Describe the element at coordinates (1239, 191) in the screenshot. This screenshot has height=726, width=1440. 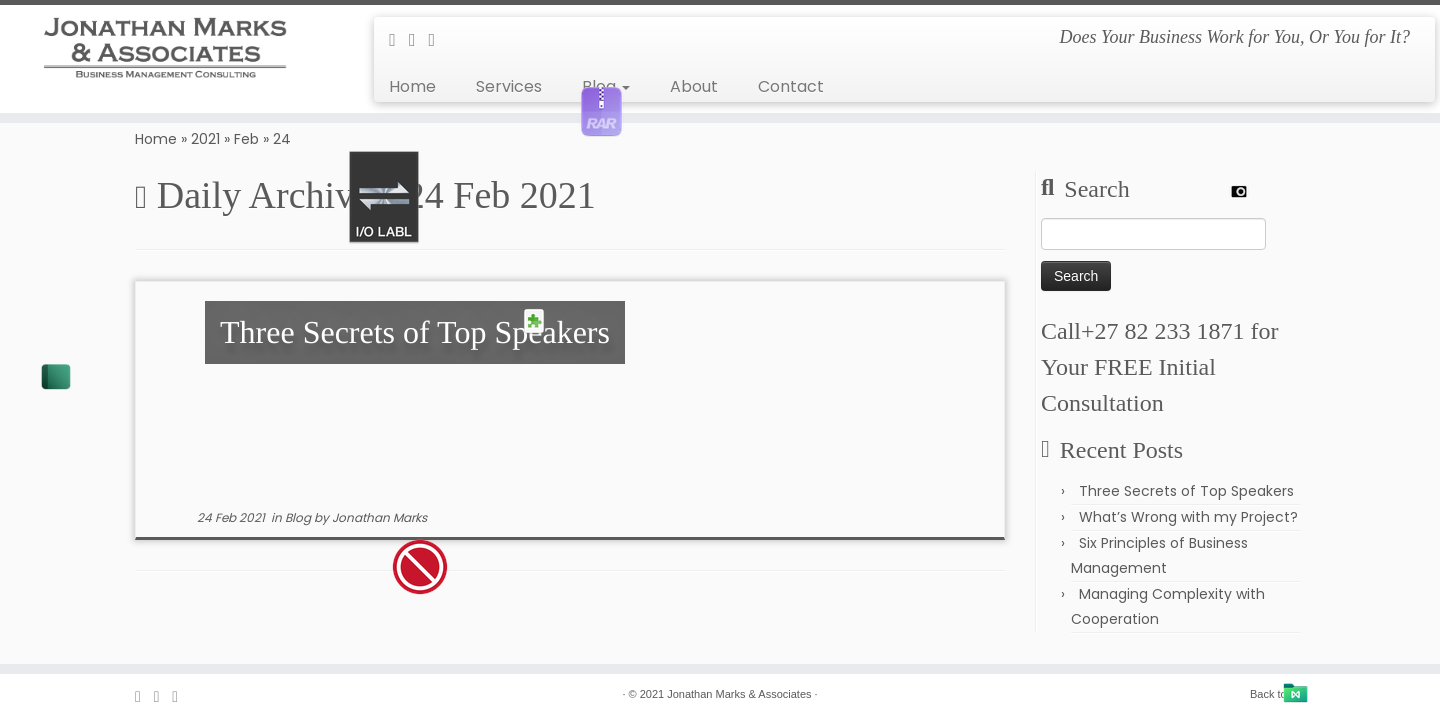
I see `ipod shuffle device in sidebar` at that location.